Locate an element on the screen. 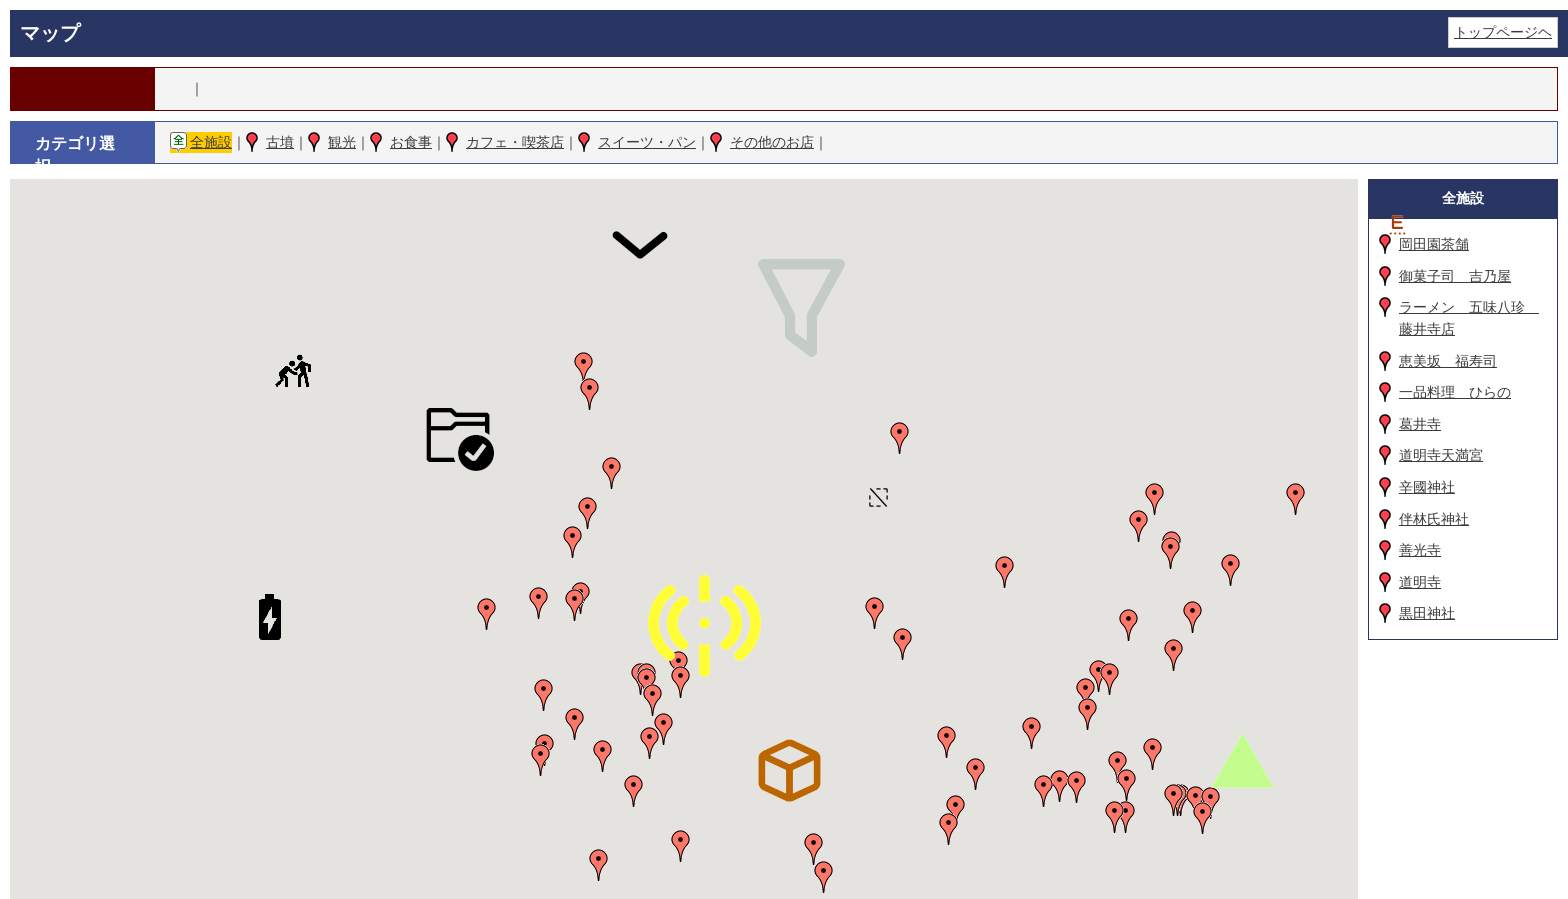 Image resolution: width=1568 pixels, height=899 pixels. indicates battery is fully charged while connected to power is located at coordinates (270, 617).